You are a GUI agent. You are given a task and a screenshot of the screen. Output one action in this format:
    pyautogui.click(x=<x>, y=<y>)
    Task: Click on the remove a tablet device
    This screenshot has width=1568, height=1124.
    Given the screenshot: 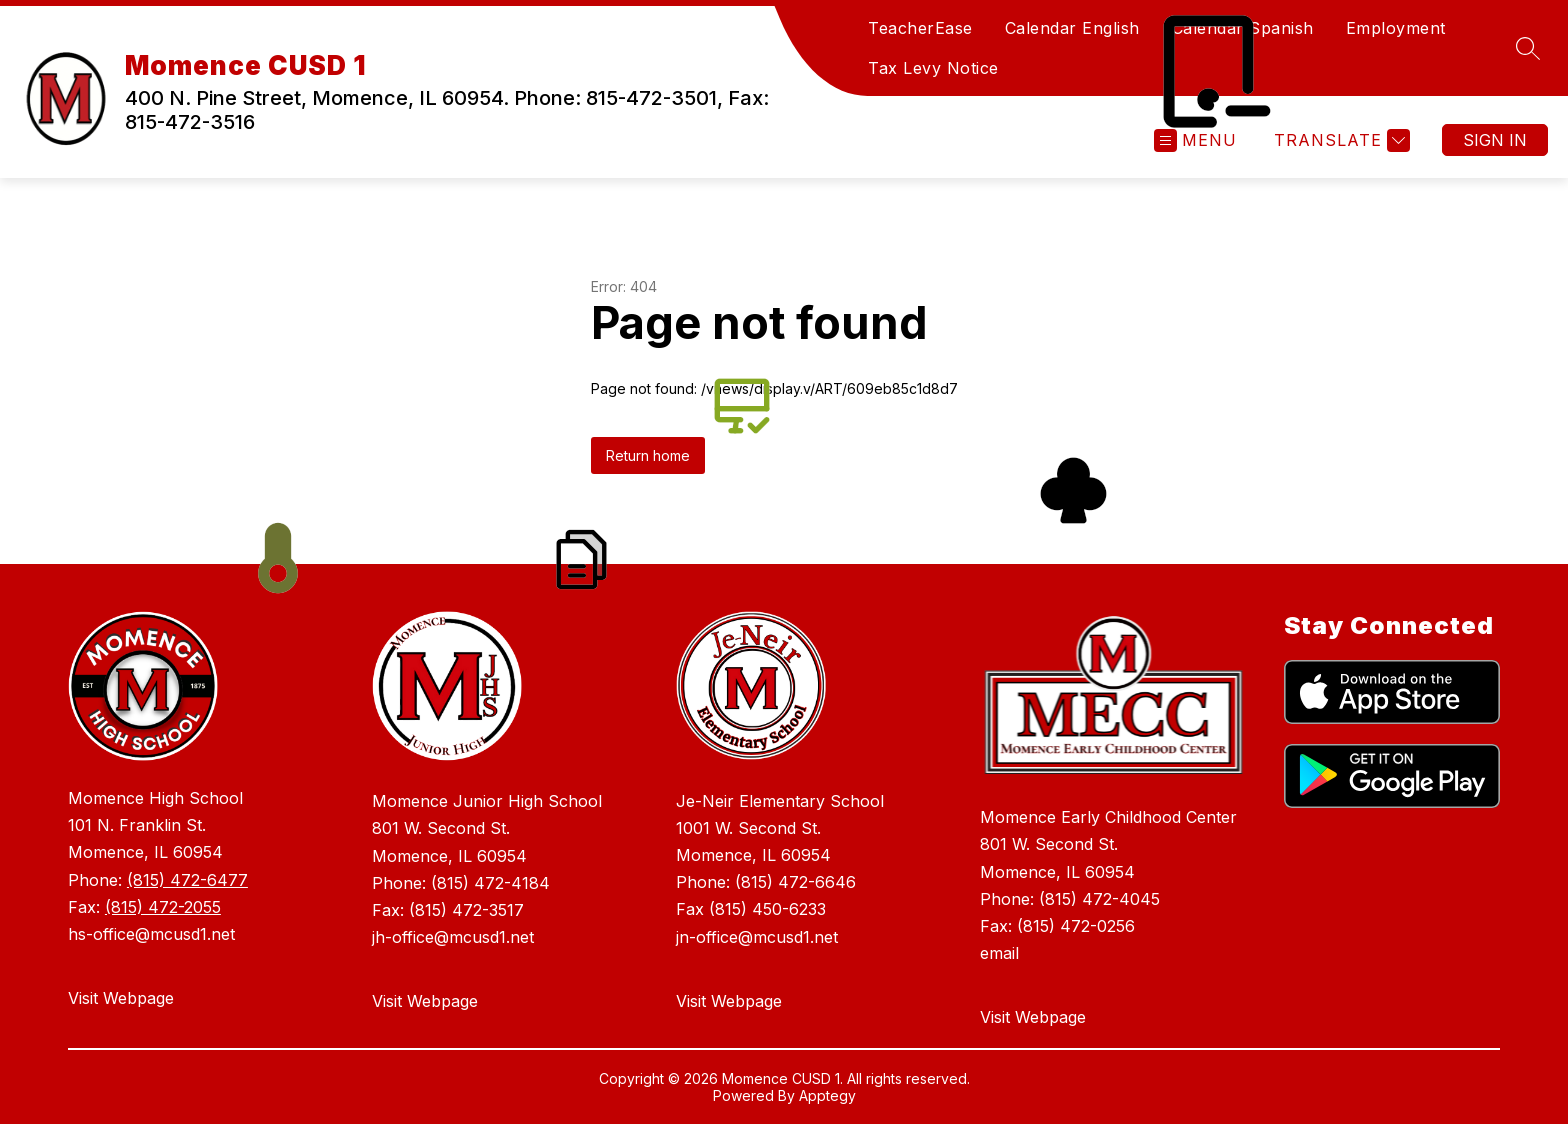 What is the action you would take?
    pyautogui.click(x=1208, y=71)
    